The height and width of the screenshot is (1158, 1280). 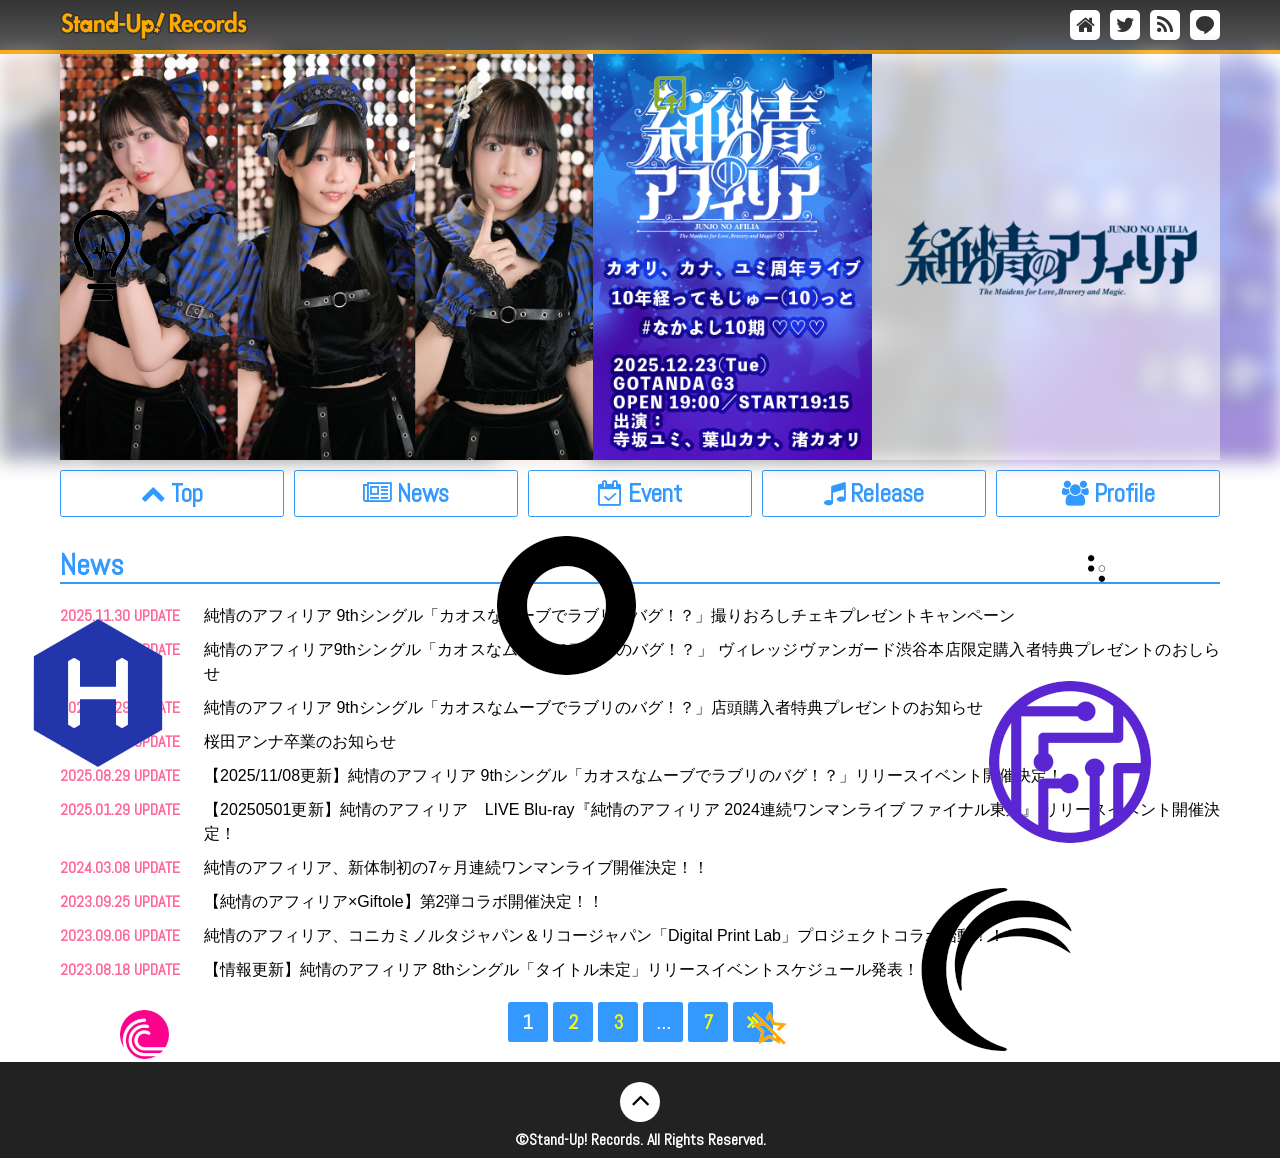 I want to click on listmonk email newsletter and mailing list manager logo, so click(x=566, y=605).